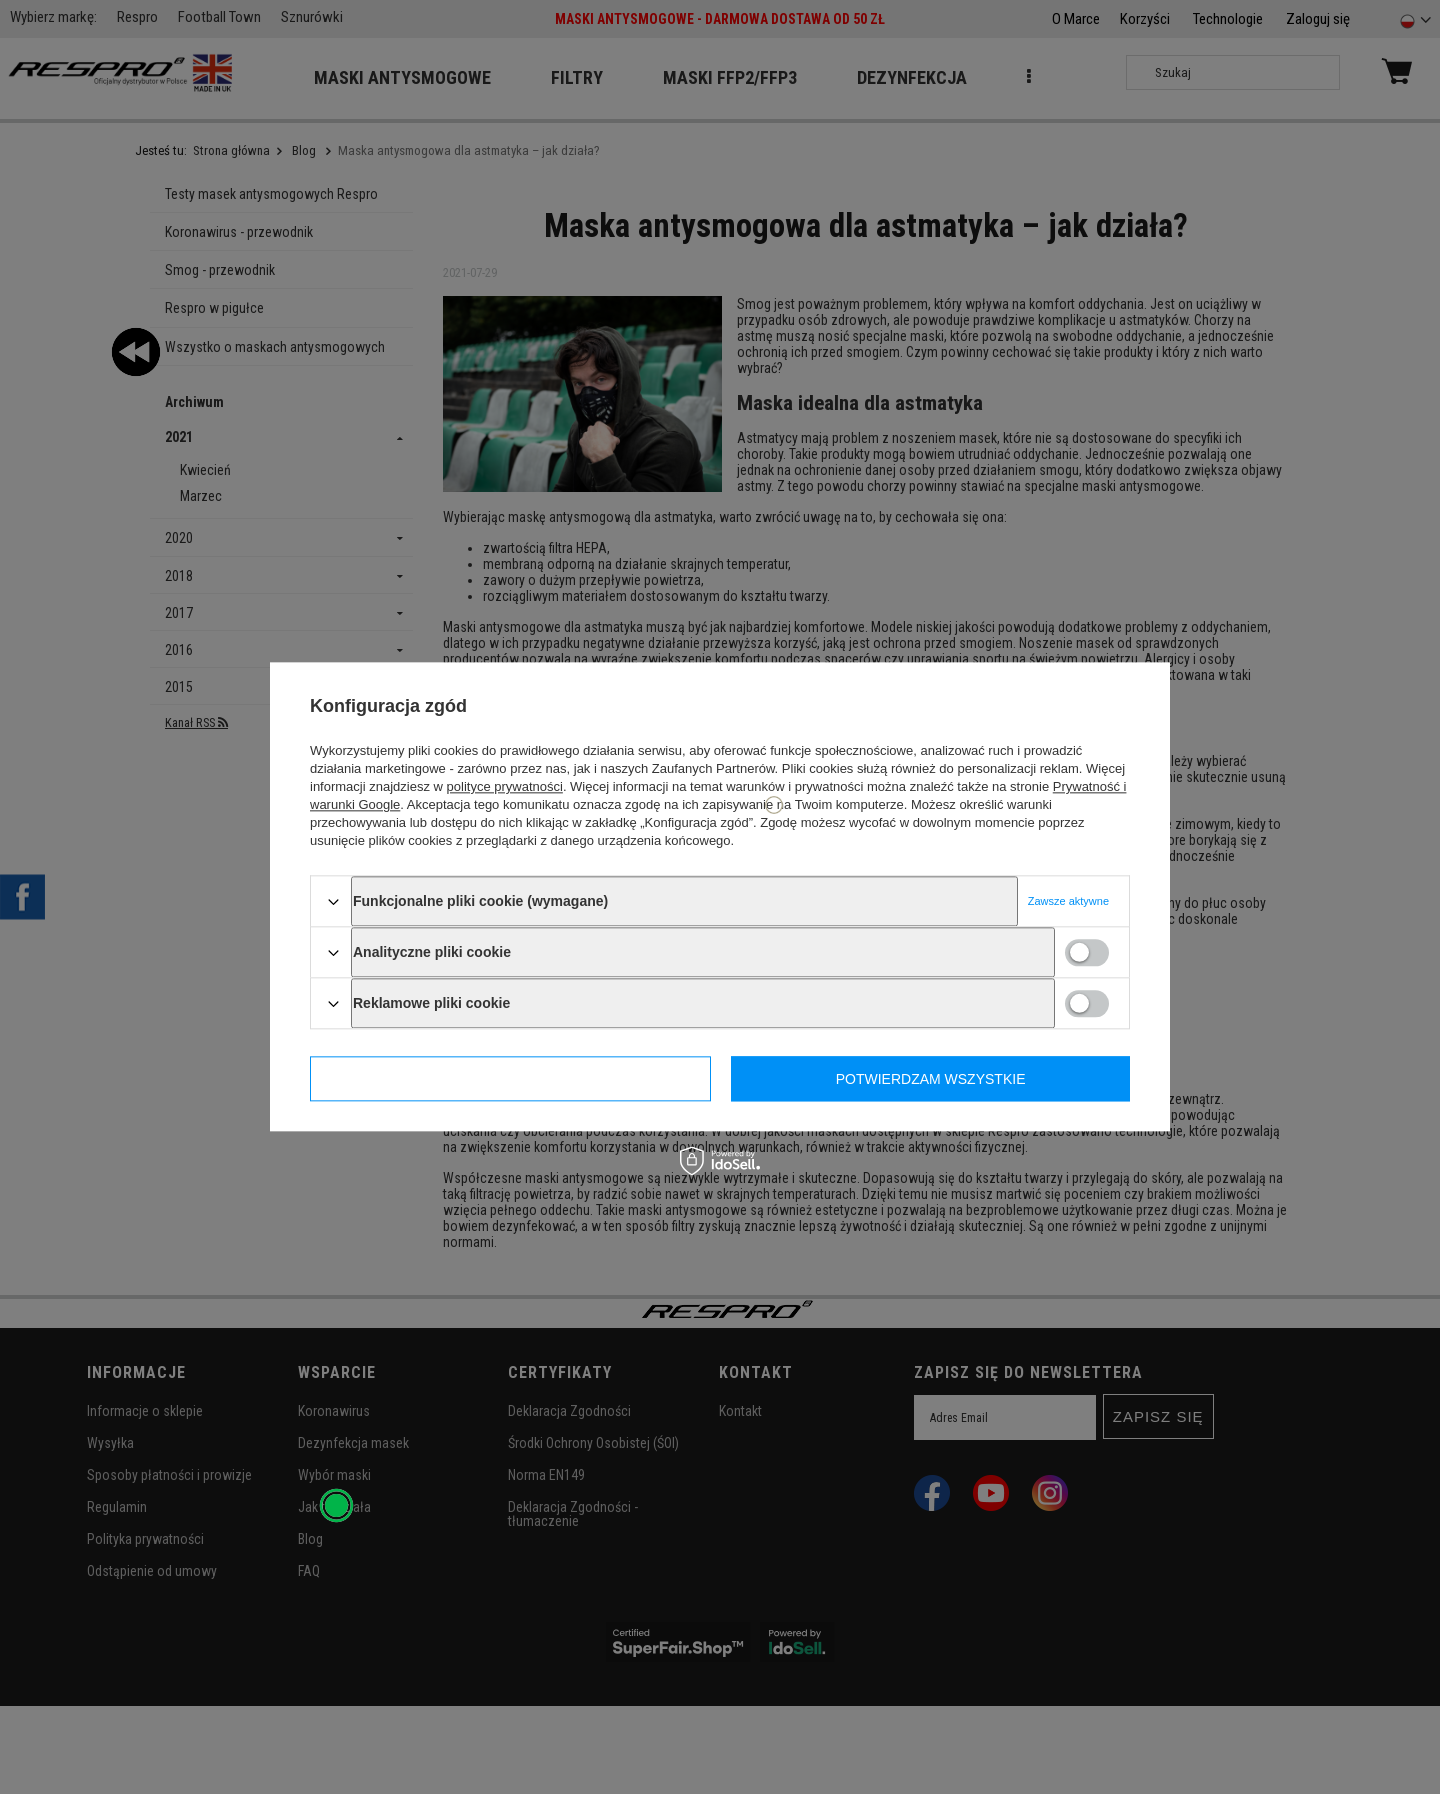 The height and width of the screenshot is (1794, 1440). Describe the element at coordinates (774, 805) in the screenshot. I see `unselected radio button or toggle option` at that location.